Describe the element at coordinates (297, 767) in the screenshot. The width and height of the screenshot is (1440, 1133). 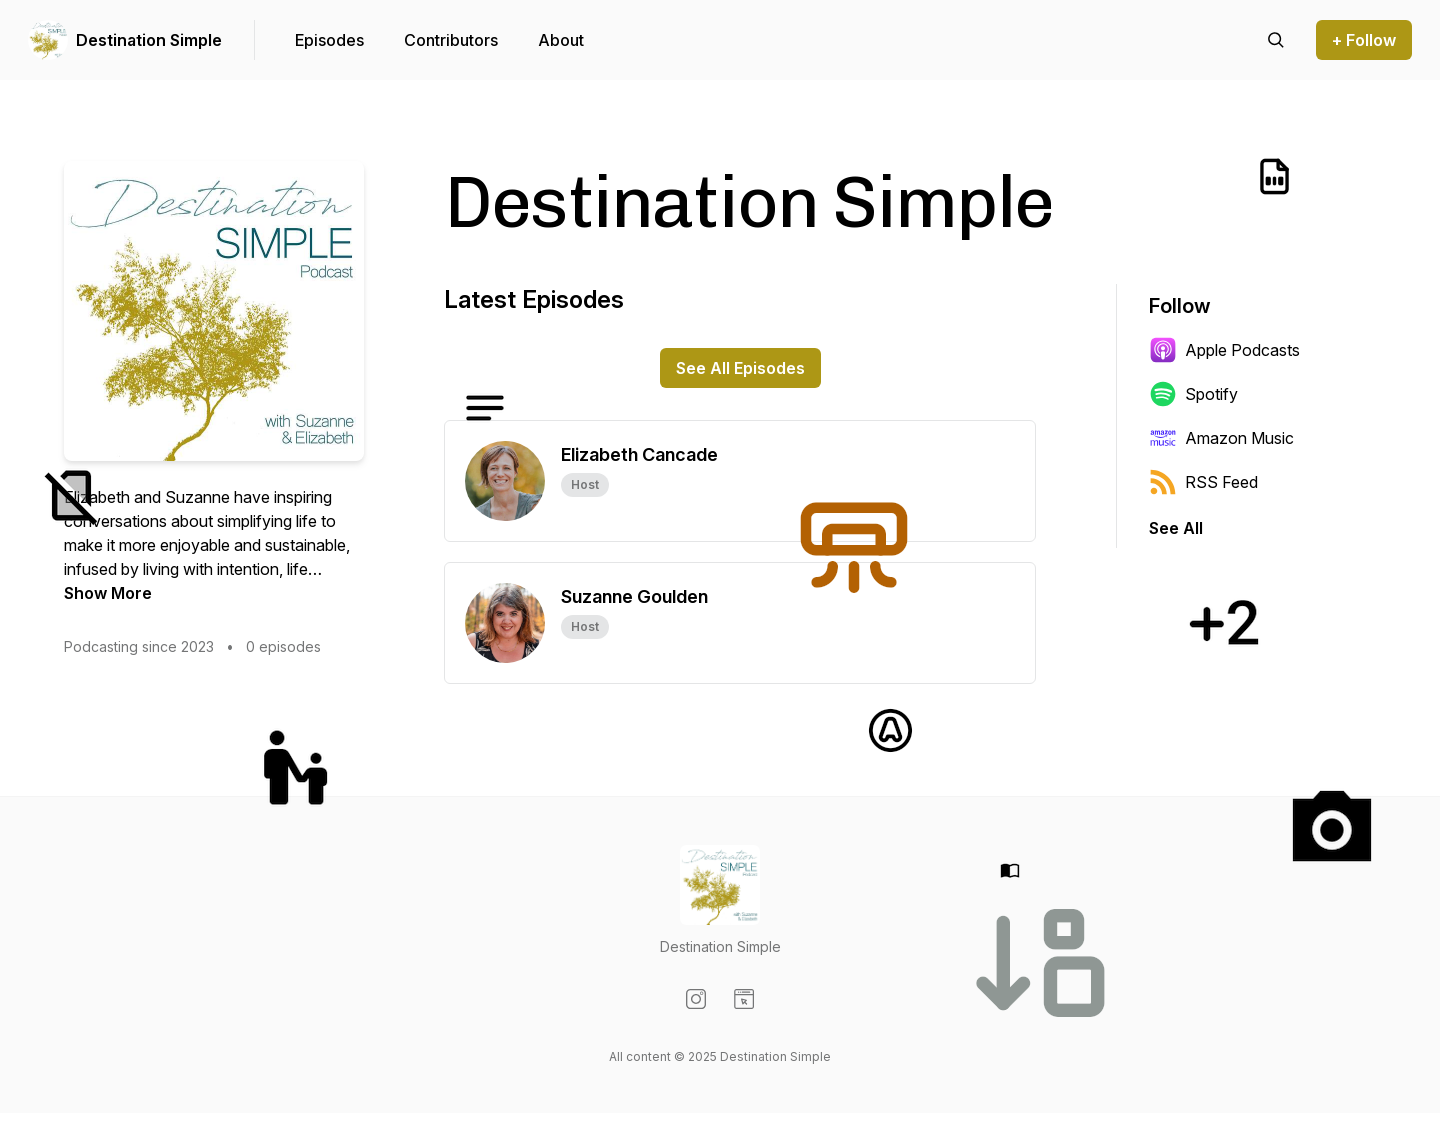
I see `indicates child supervision required` at that location.